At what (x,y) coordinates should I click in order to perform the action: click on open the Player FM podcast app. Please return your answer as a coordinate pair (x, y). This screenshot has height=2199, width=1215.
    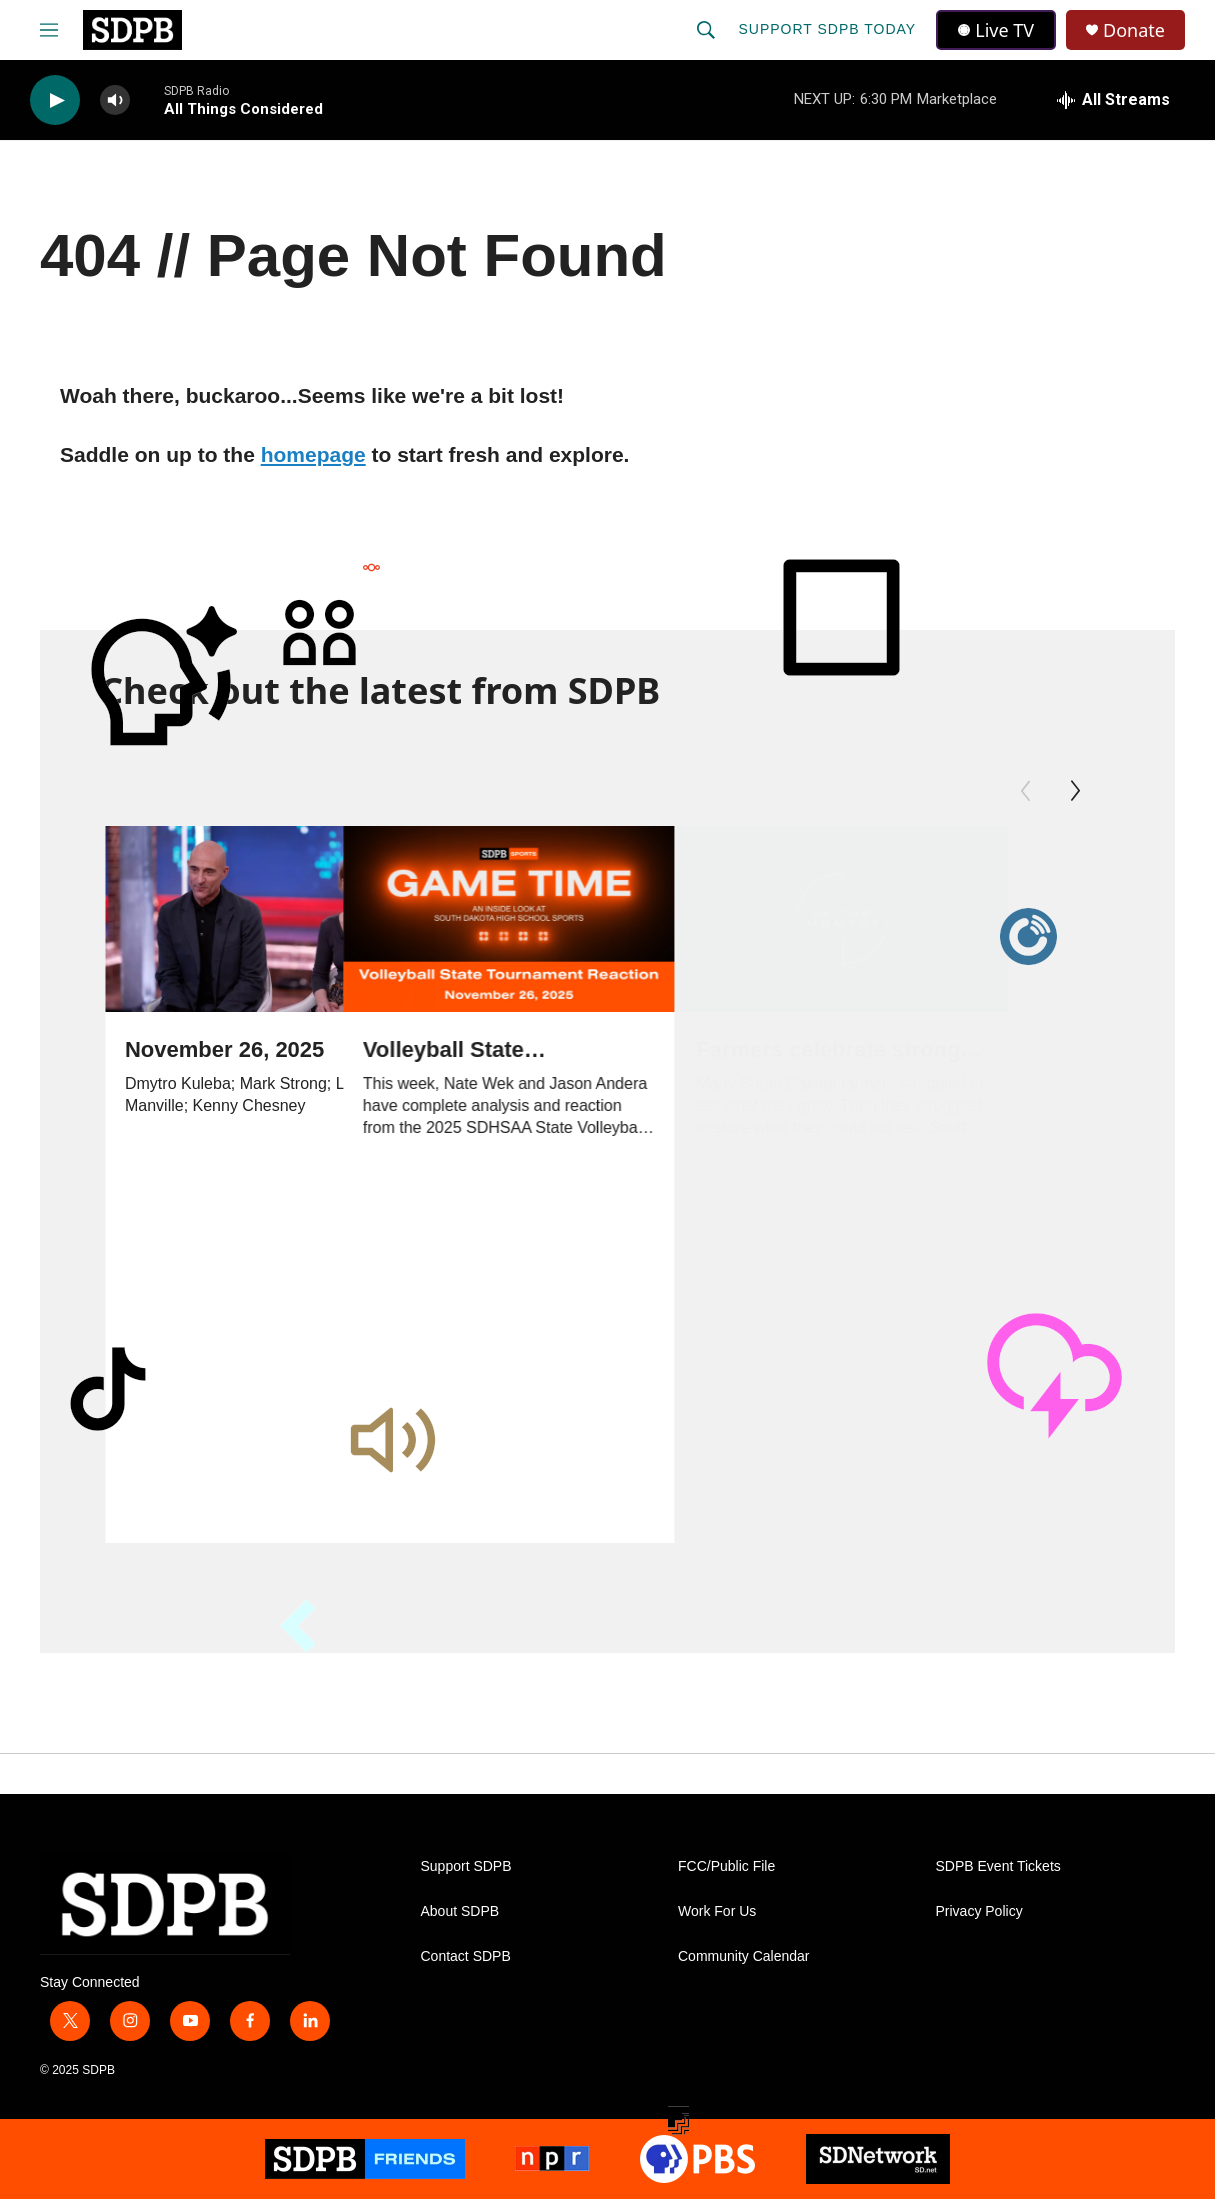
    Looking at the image, I should click on (1028, 936).